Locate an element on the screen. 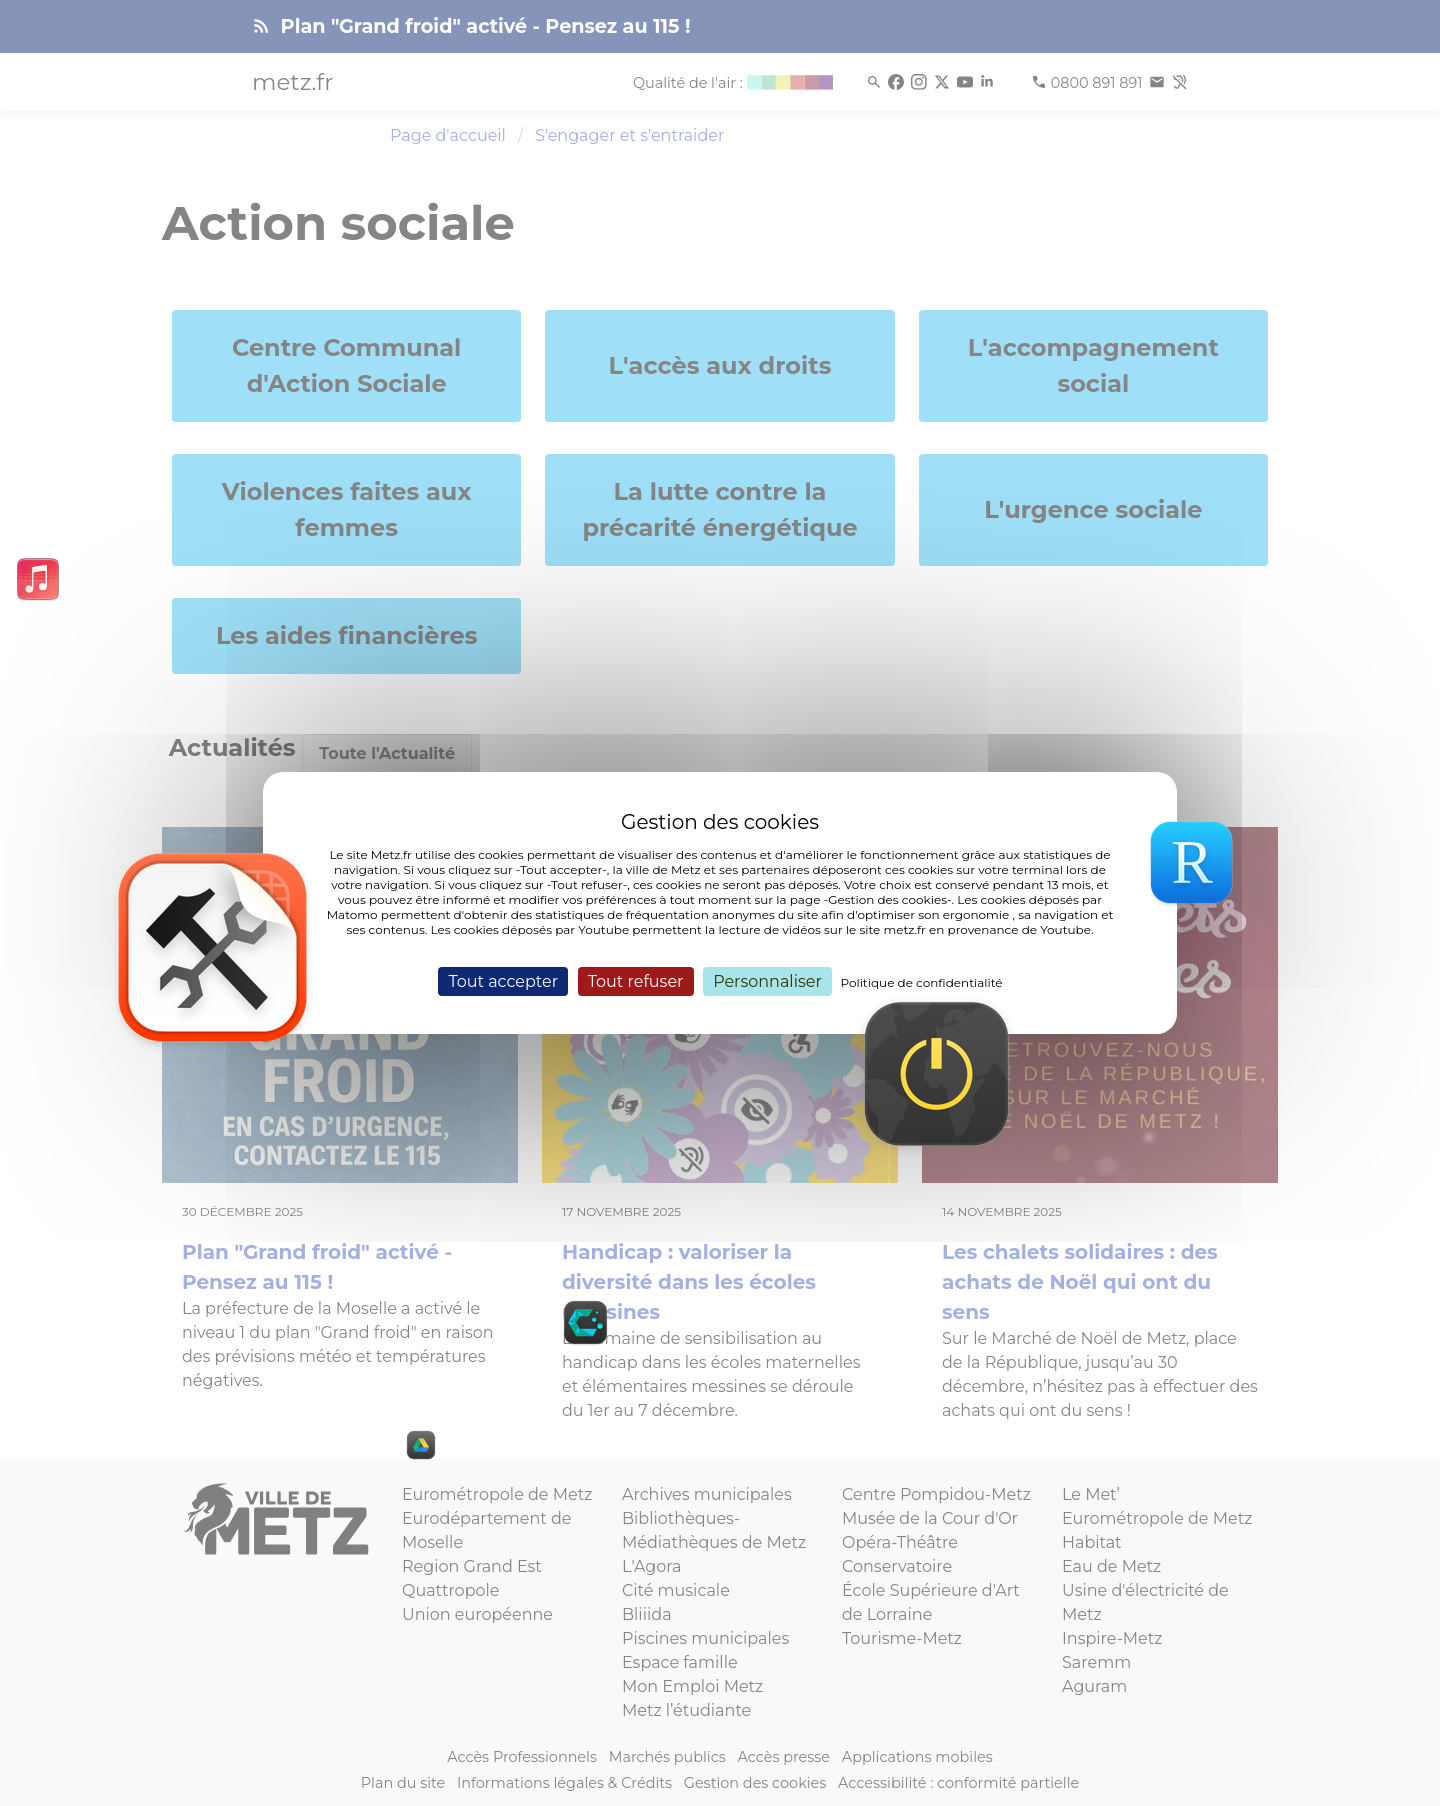  open the music player app is located at coordinates (38, 579).